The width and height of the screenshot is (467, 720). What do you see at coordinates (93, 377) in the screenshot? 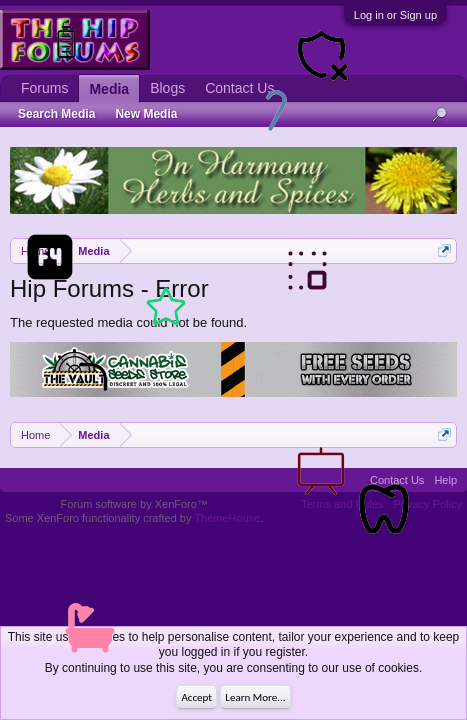
I see `set top-right corner radius` at bounding box center [93, 377].